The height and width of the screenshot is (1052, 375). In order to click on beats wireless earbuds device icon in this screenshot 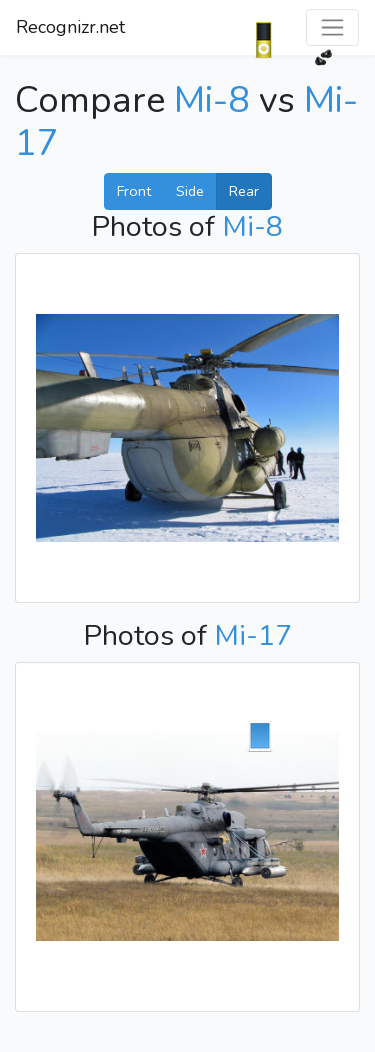, I will do `click(323, 57)`.